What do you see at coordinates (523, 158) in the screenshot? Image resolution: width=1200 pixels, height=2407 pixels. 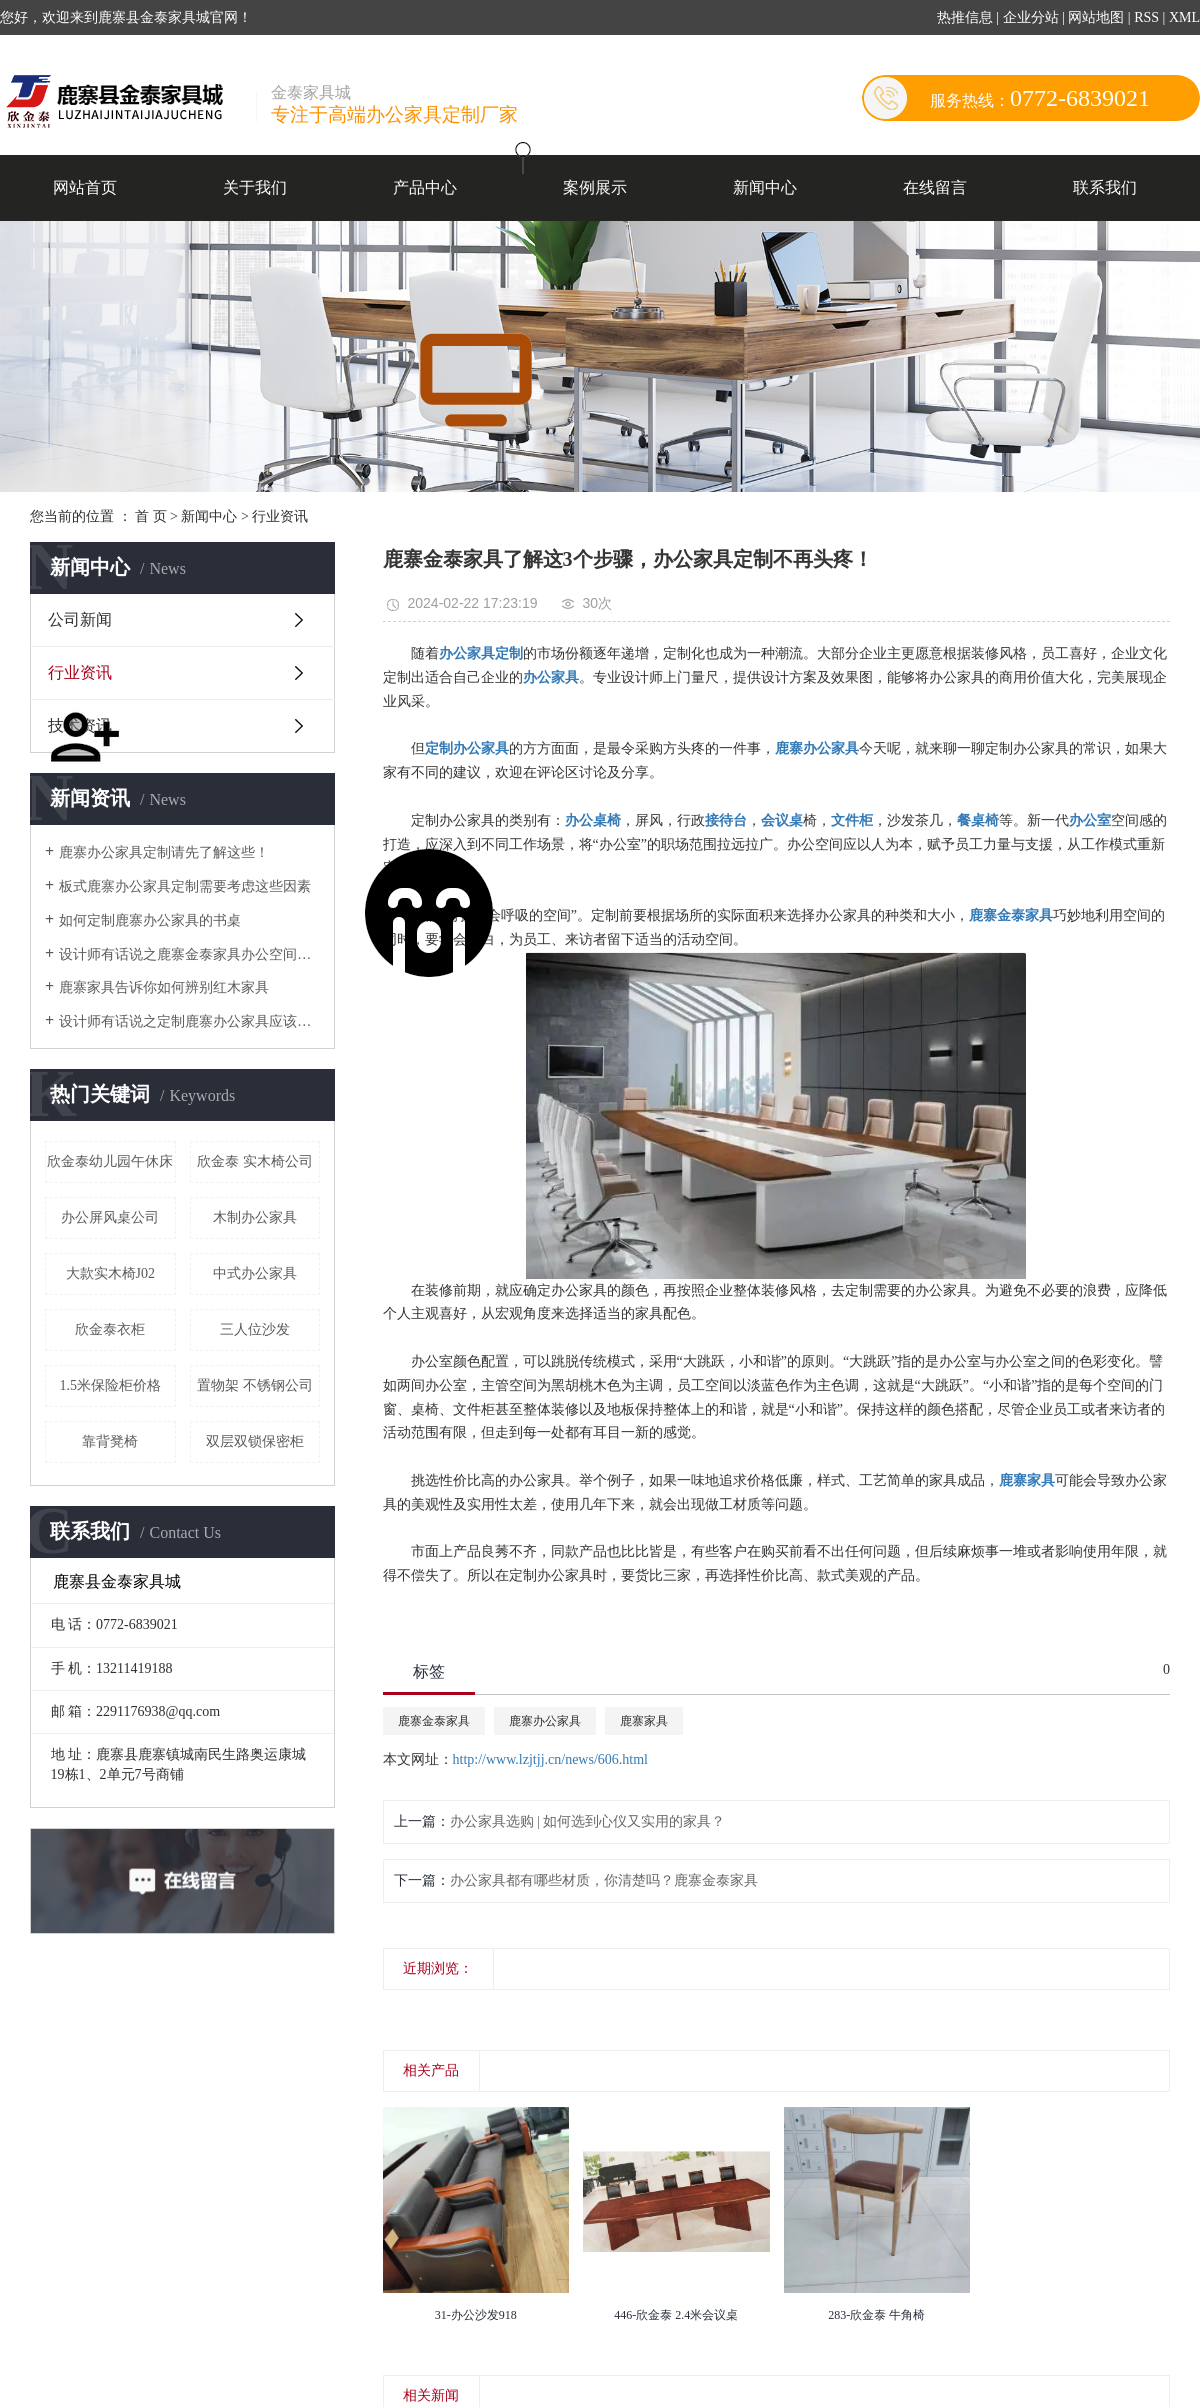 I see `mark a location on a map` at bounding box center [523, 158].